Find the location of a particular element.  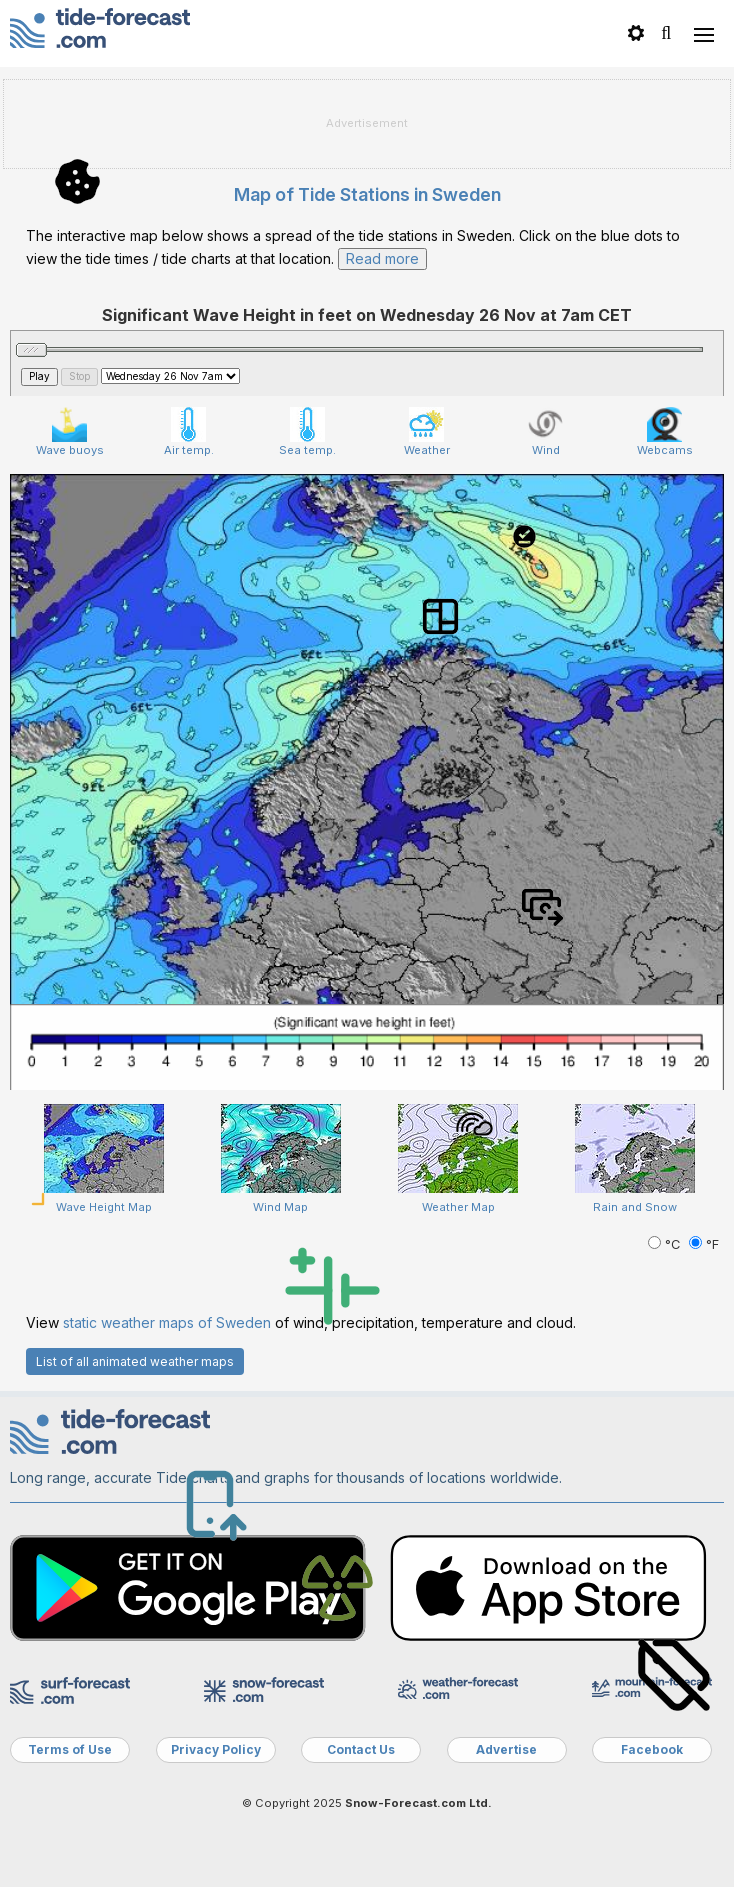

upload from mobile device is located at coordinates (210, 1504).